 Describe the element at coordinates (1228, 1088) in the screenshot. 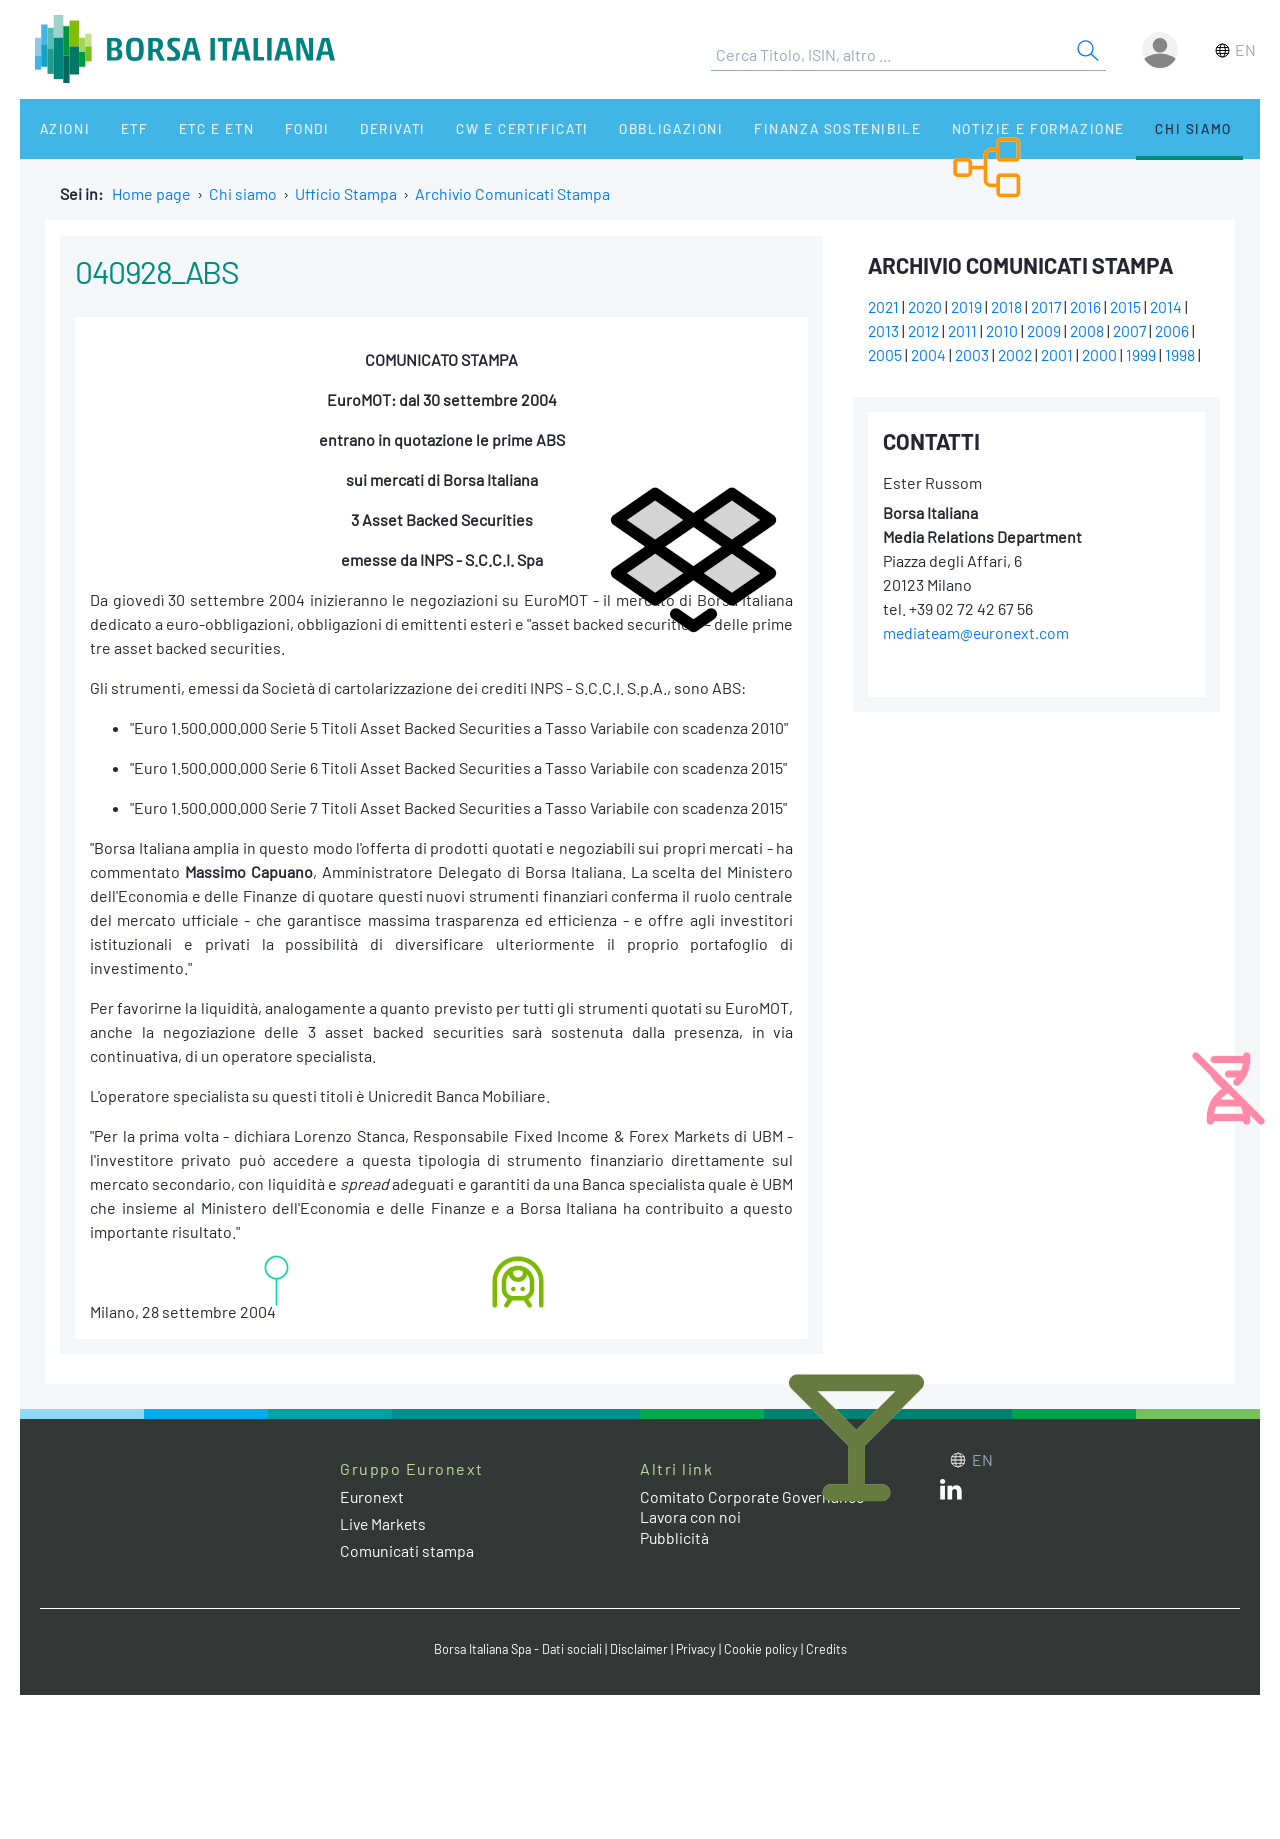

I see `disable genetic or DNA-related features` at that location.